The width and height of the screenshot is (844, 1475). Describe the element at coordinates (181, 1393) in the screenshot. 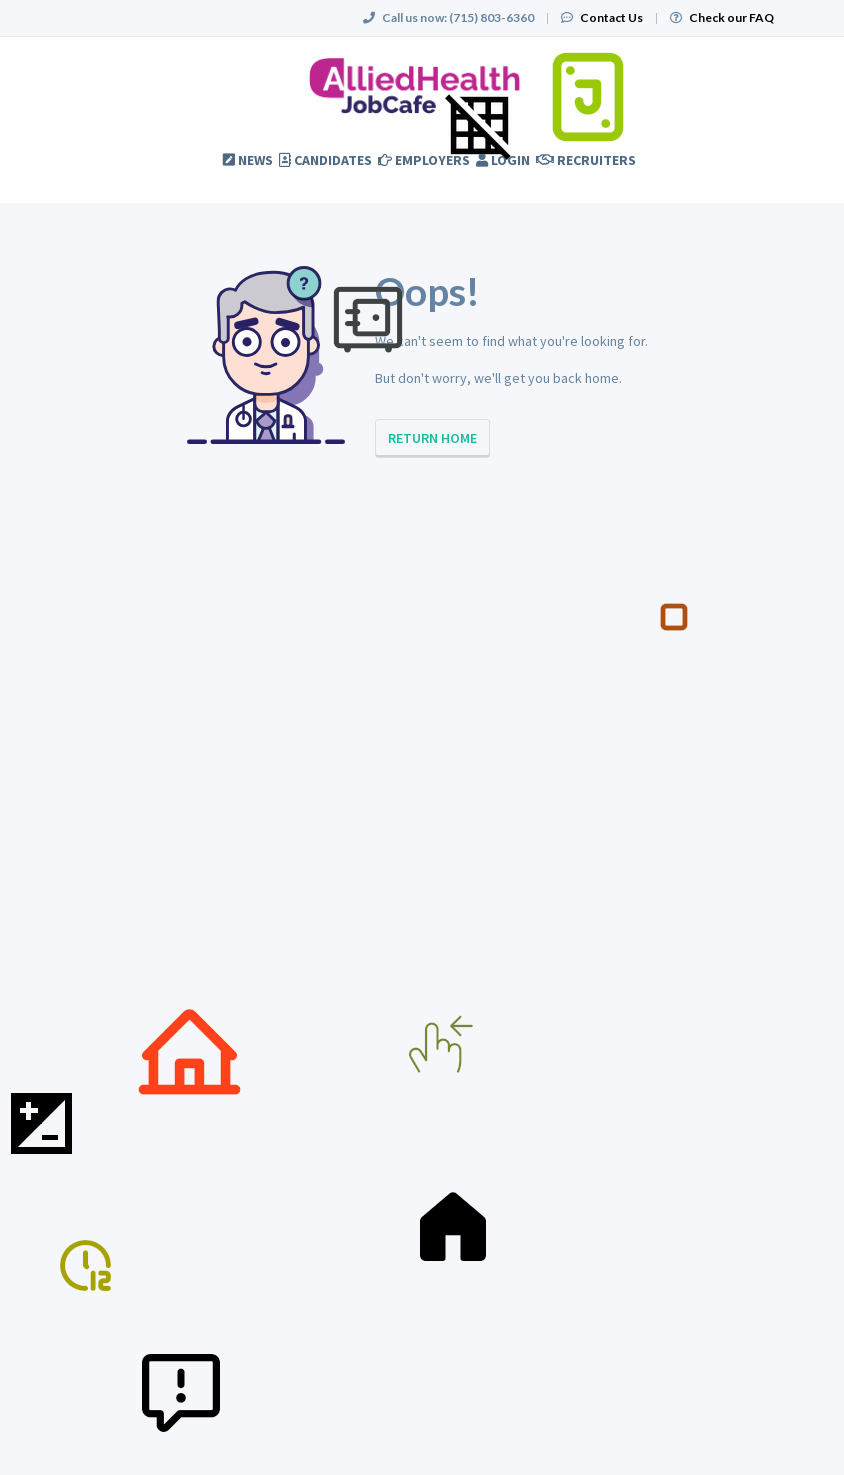

I see `report an issue or problem` at that location.